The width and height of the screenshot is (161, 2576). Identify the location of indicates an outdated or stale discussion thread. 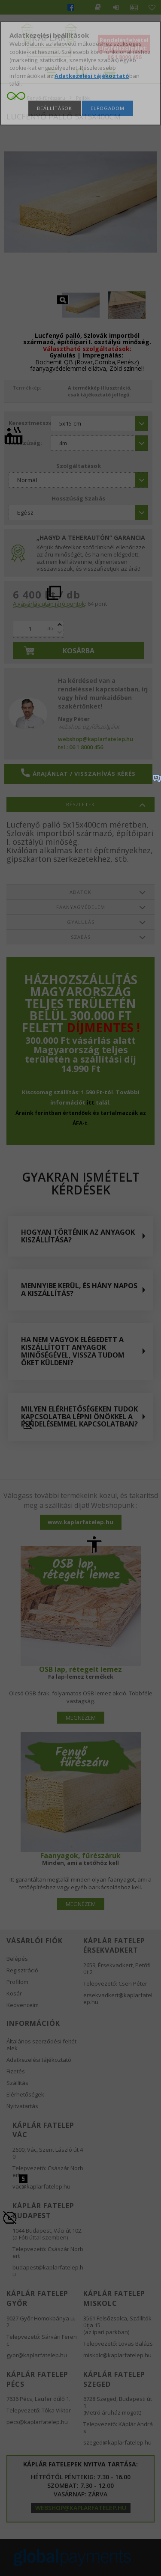
(157, 778).